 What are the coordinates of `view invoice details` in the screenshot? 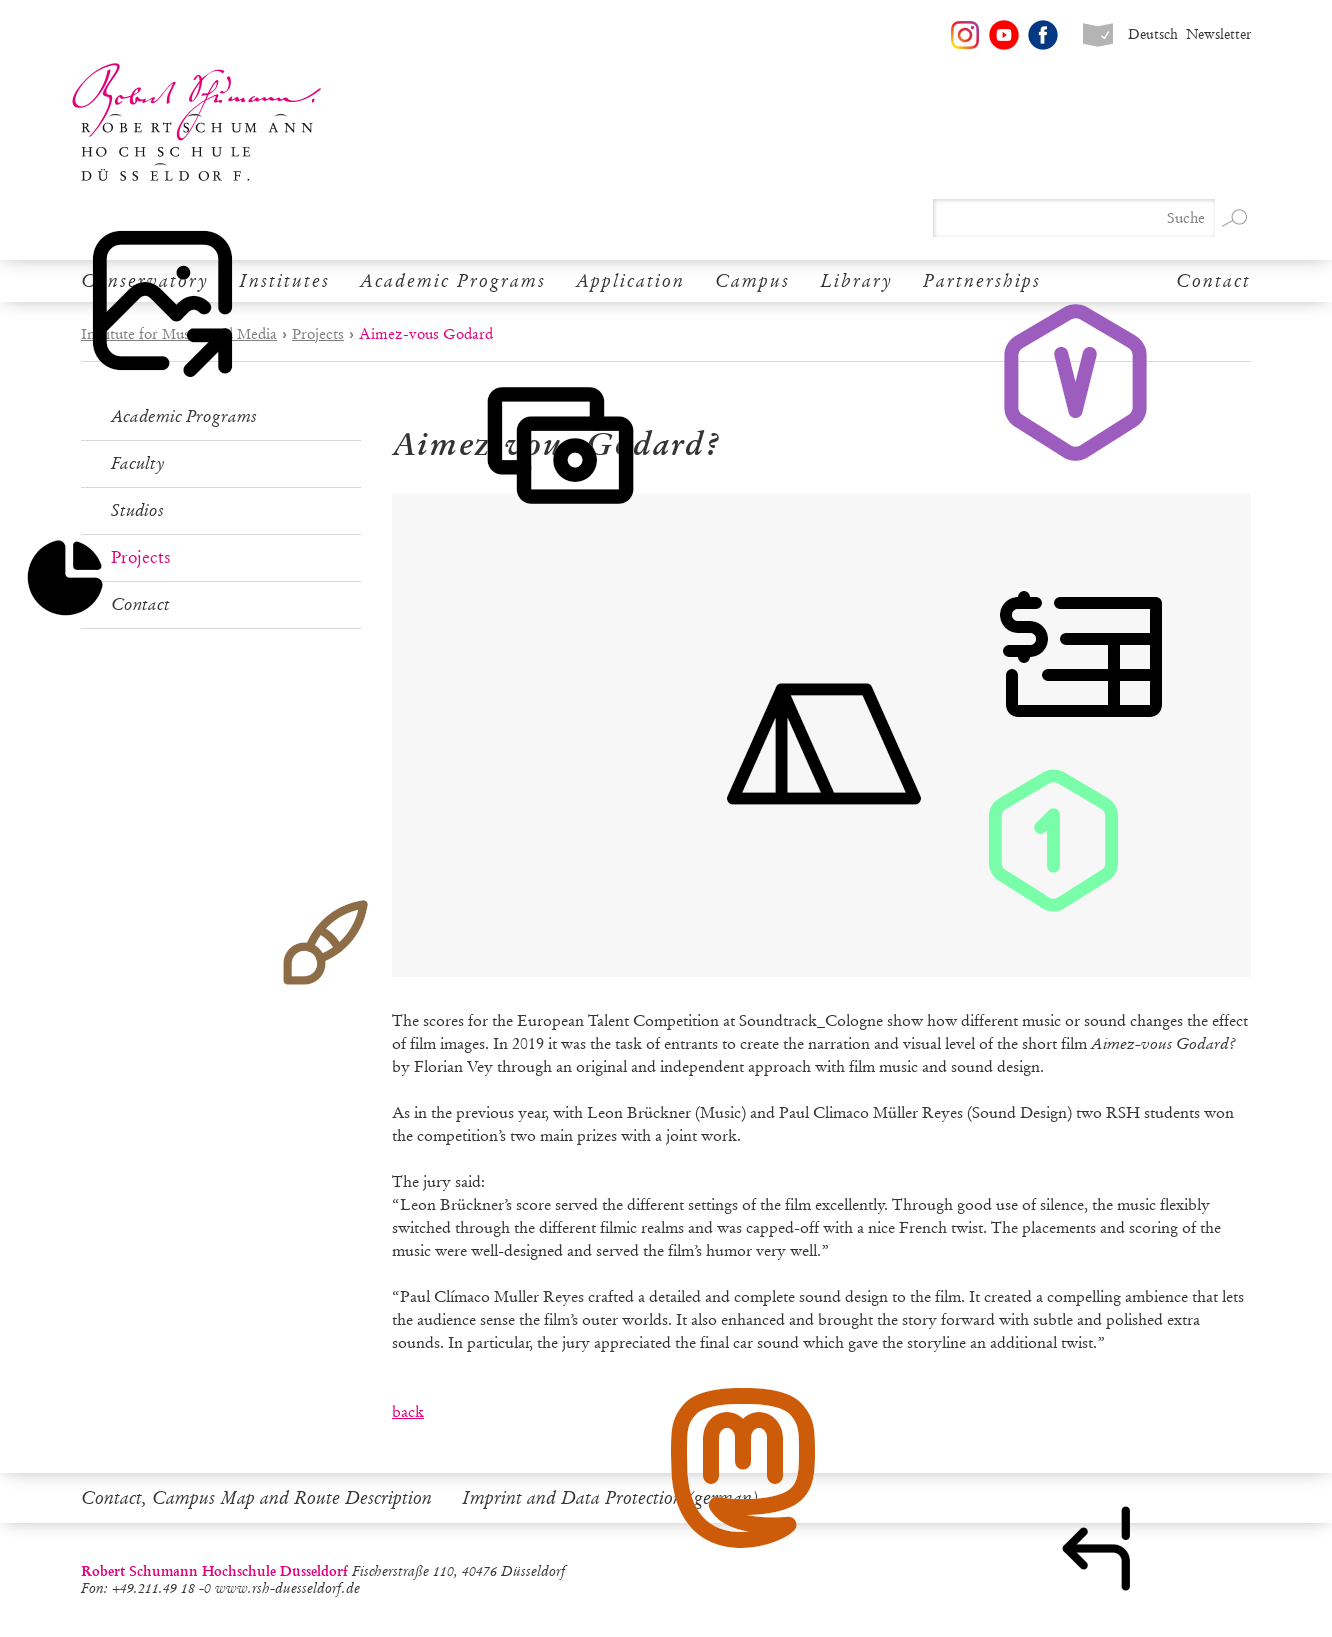 It's located at (1084, 657).